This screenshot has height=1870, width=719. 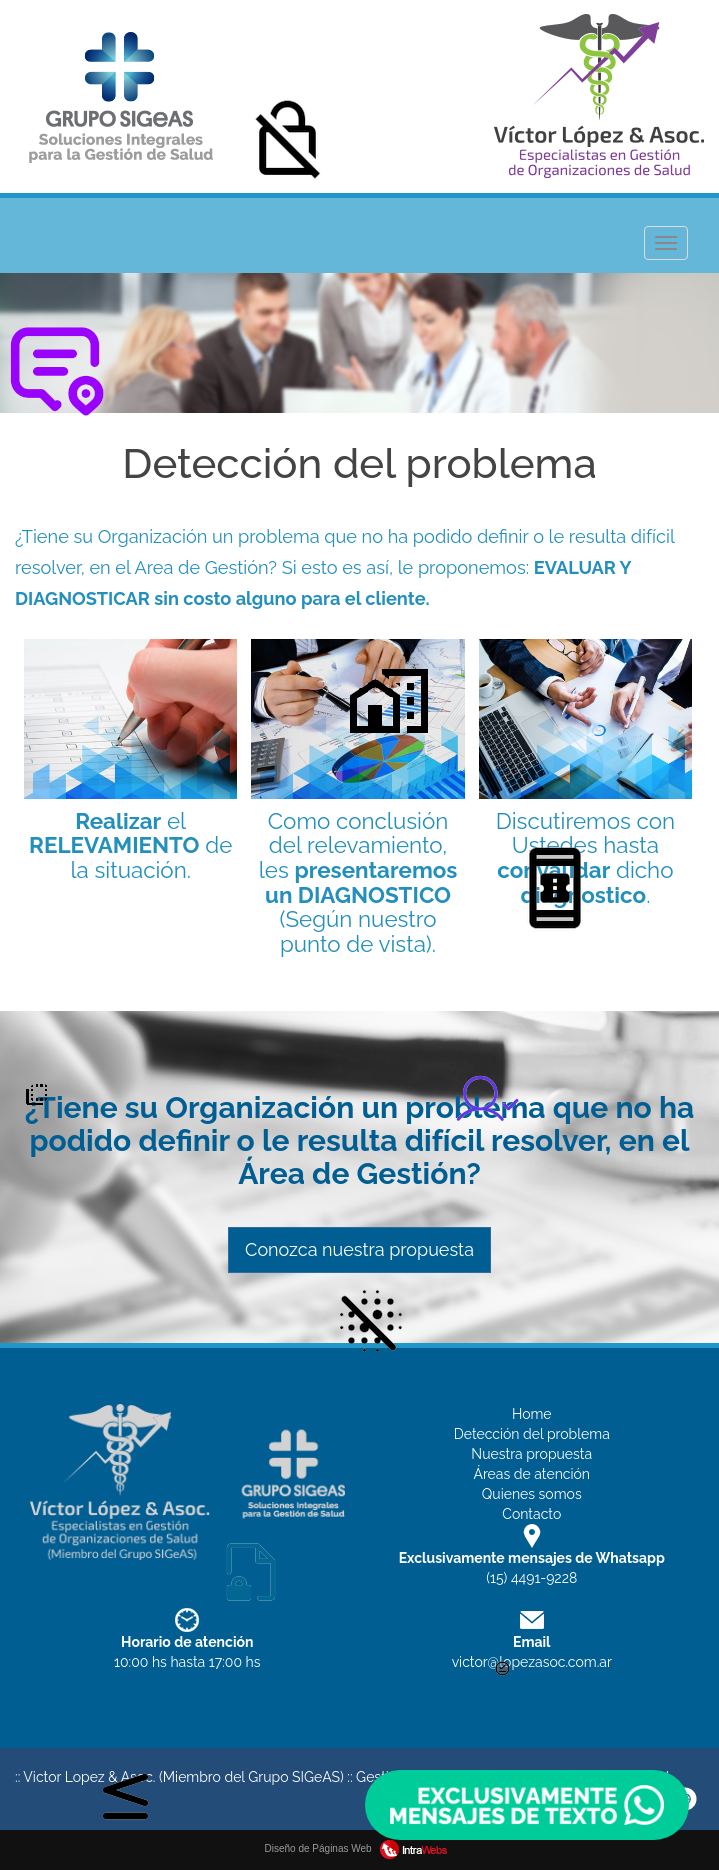 What do you see at coordinates (389, 701) in the screenshot?
I see `switch between home and work locations` at bounding box center [389, 701].